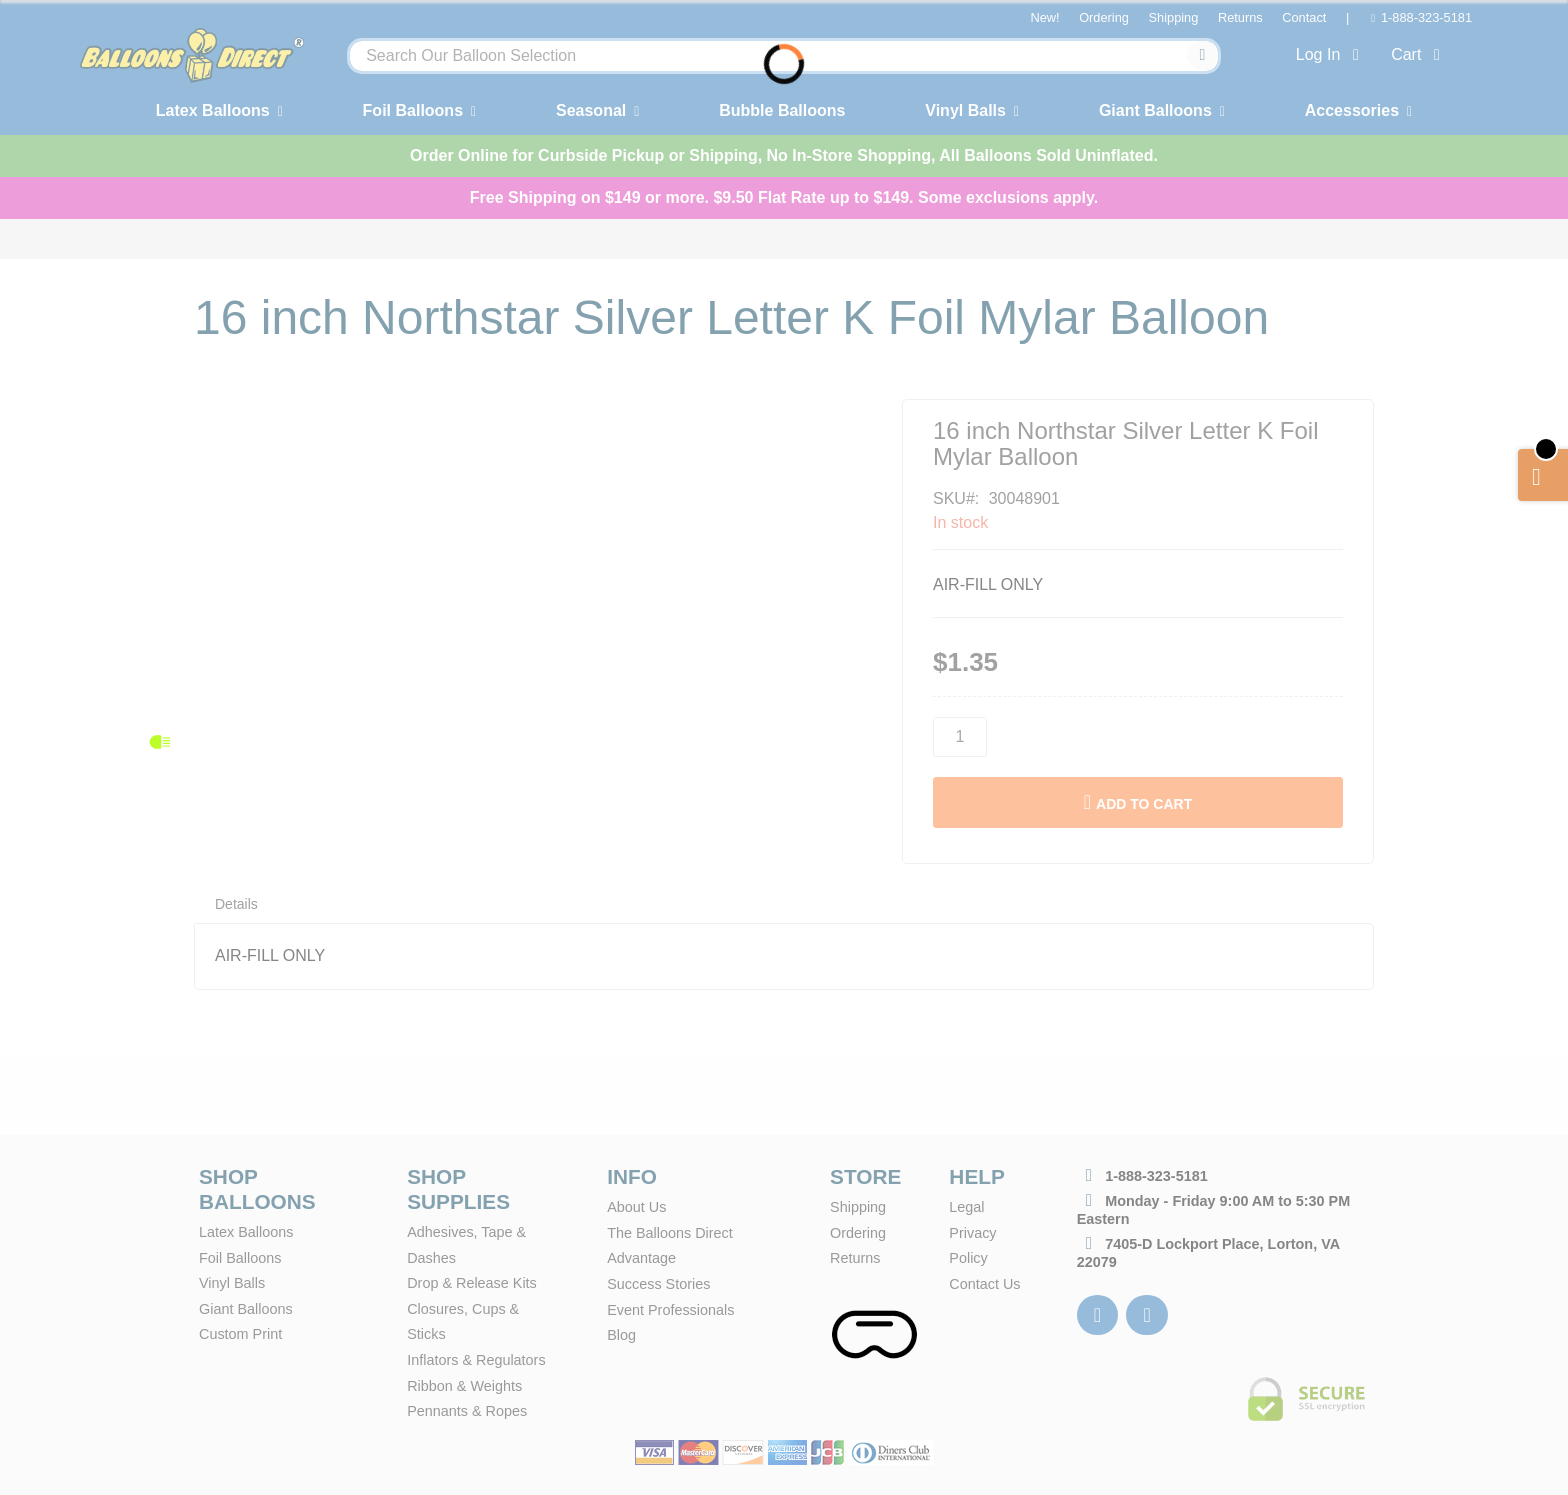 This screenshot has width=1568, height=1495. What do you see at coordinates (160, 742) in the screenshot?
I see `toggle vehicle headlights on/off` at bounding box center [160, 742].